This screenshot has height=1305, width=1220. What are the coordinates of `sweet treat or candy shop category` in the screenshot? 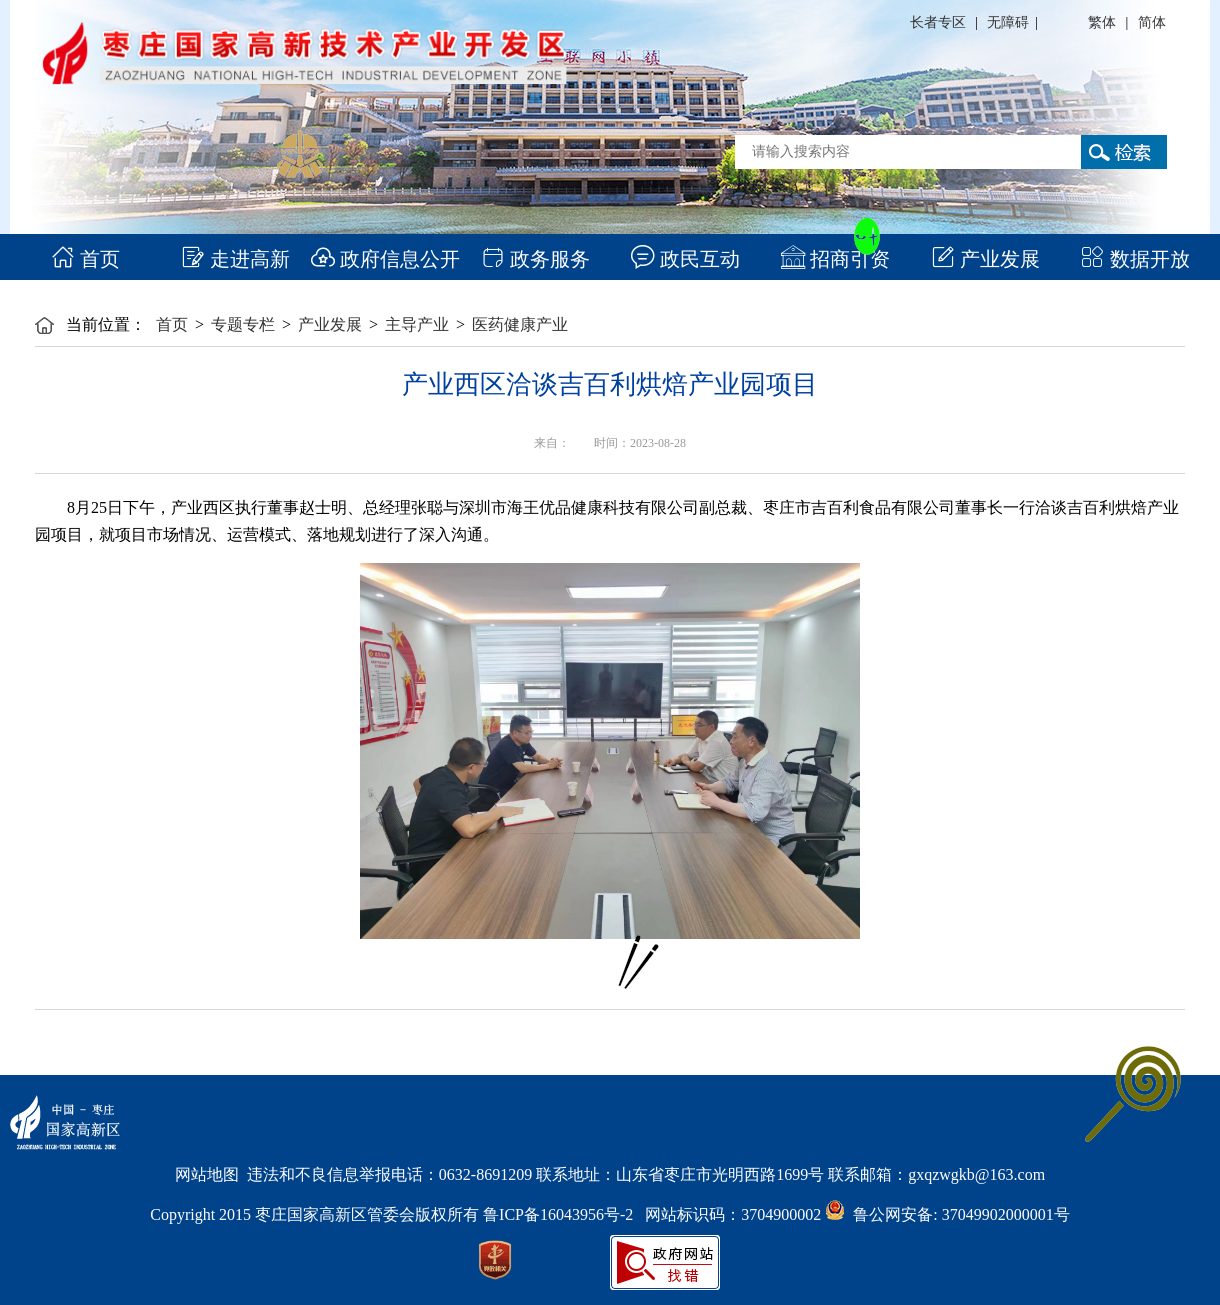 It's located at (1133, 1094).